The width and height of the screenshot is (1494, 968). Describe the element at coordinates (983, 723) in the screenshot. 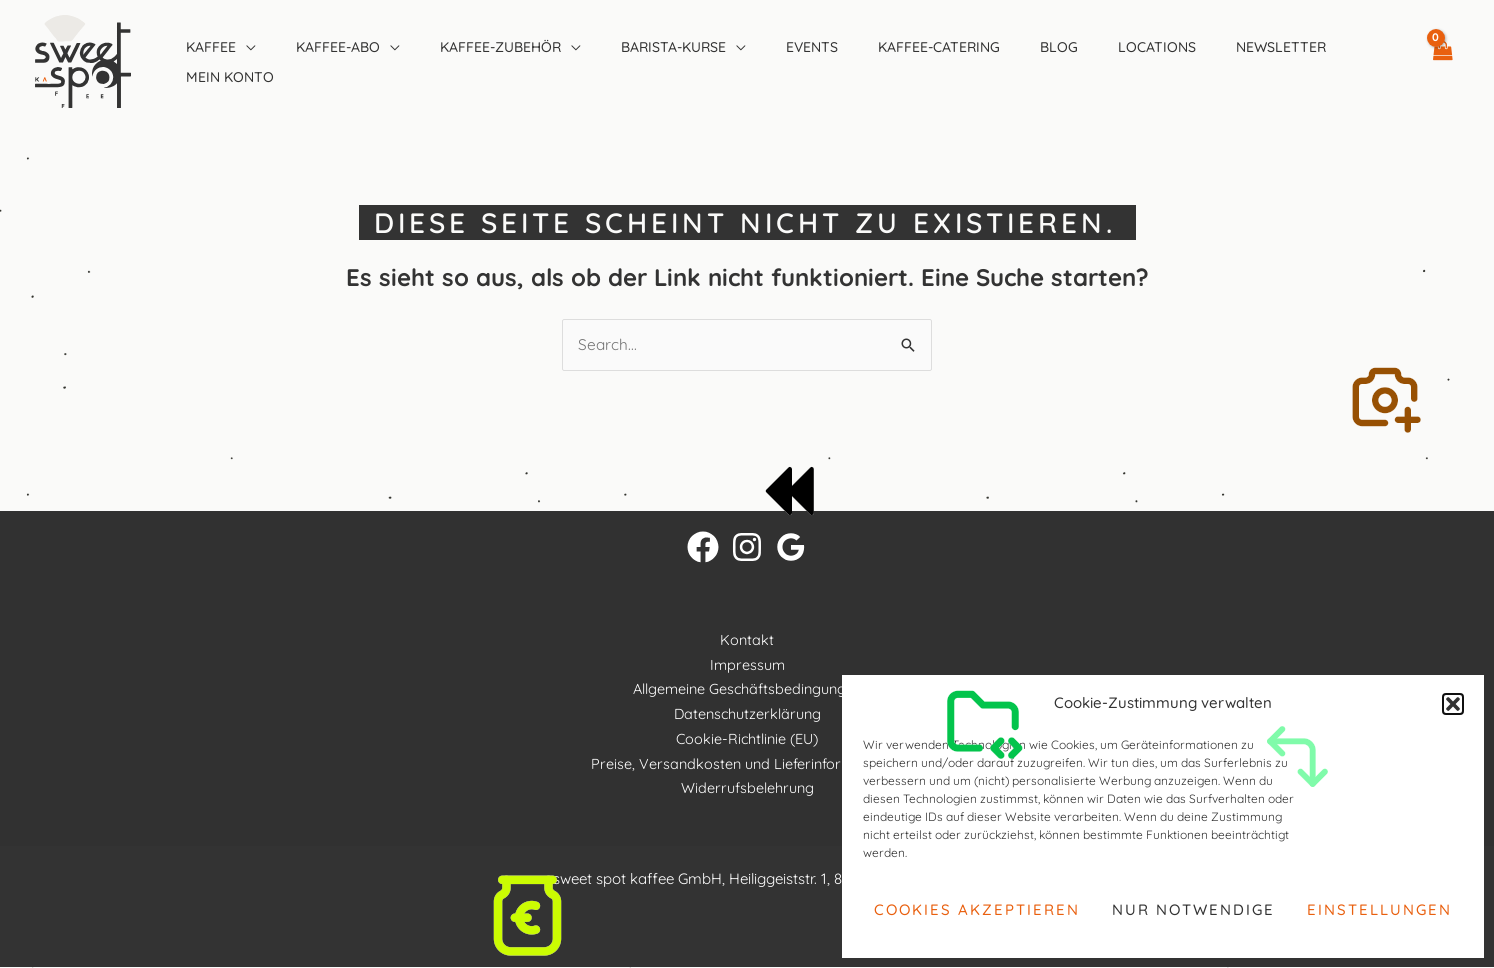

I see `open code projects folder` at that location.